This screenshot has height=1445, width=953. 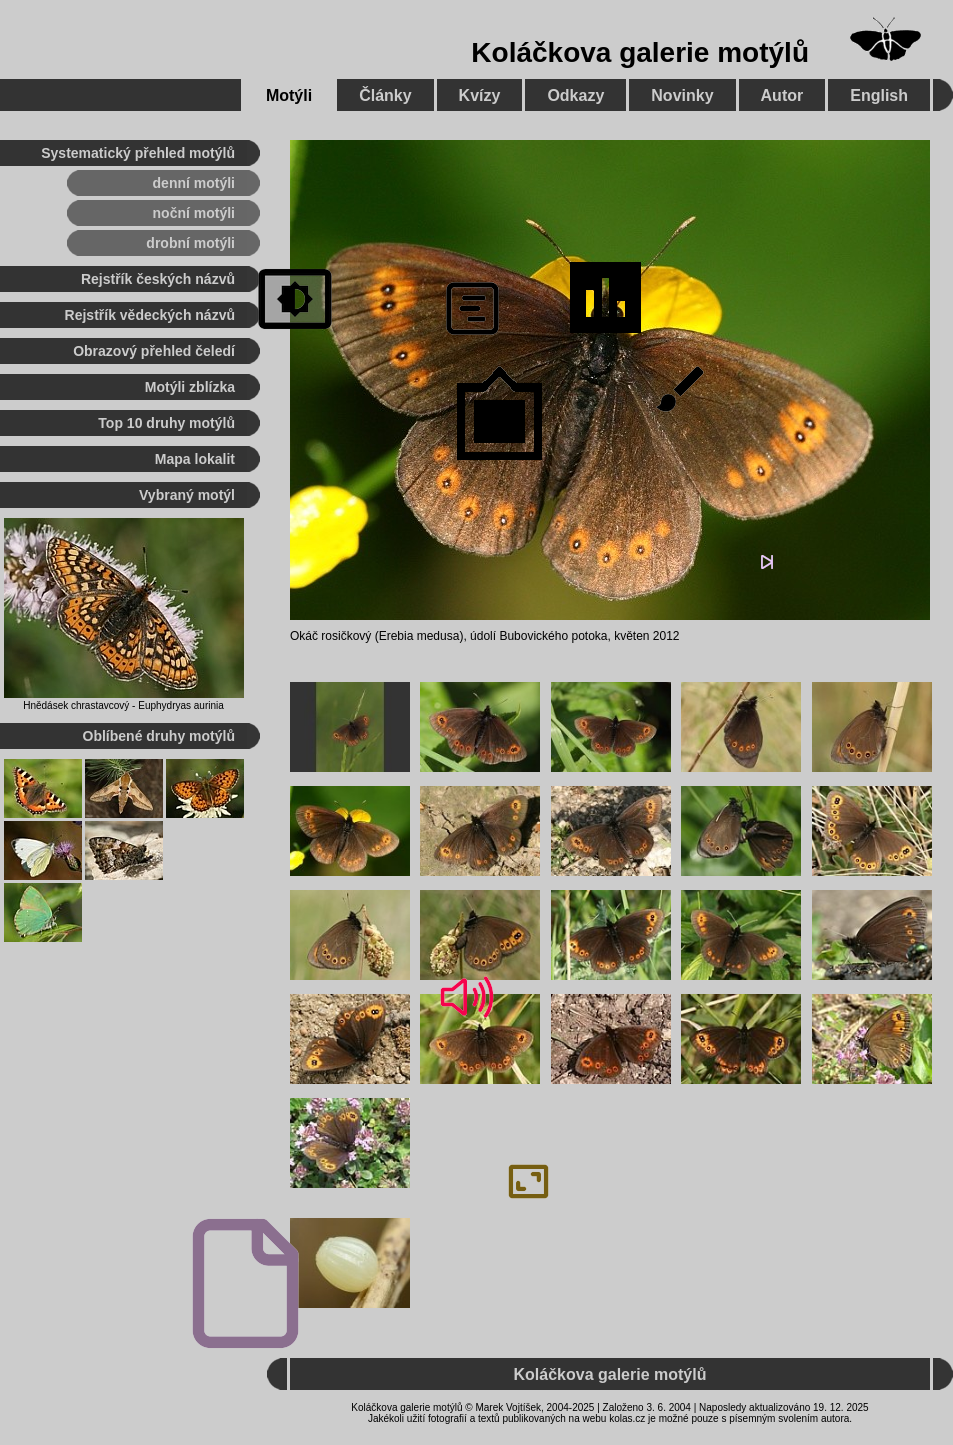 I want to click on view photo frame options, so click(x=499, y=417).